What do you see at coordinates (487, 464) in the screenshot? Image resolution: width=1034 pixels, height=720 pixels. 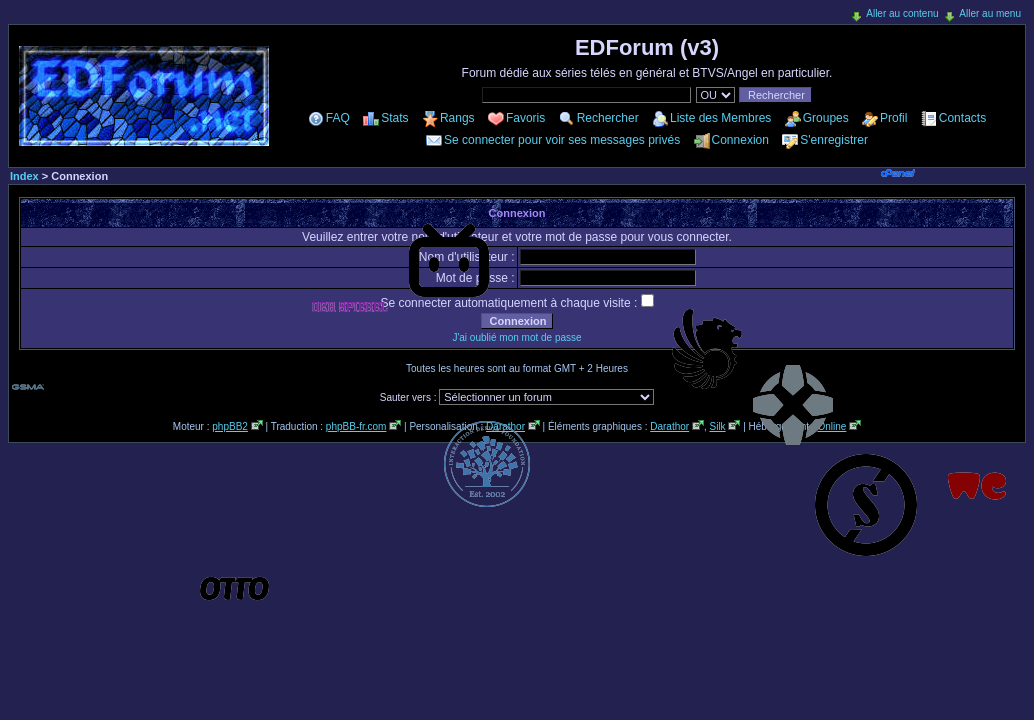 I see `visit the Interaction Design Foundation website` at bounding box center [487, 464].